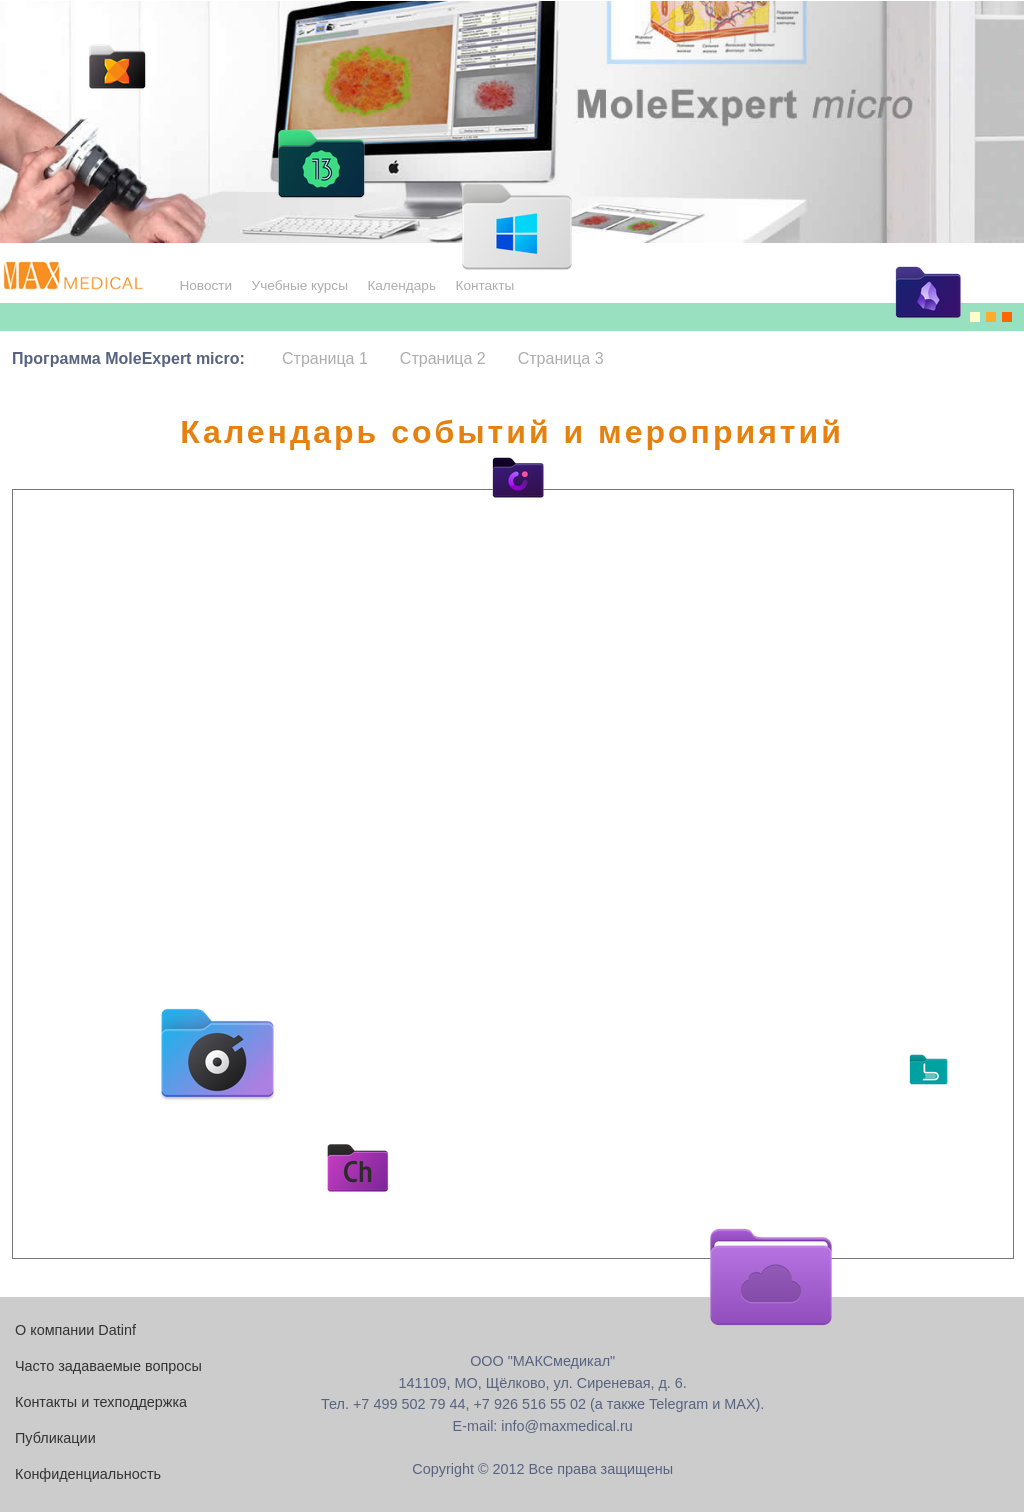 The width and height of the screenshot is (1024, 1512). What do you see at coordinates (518, 479) in the screenshot?
I see `open wondershare democreator project folder` at bounding box center [518, 479].